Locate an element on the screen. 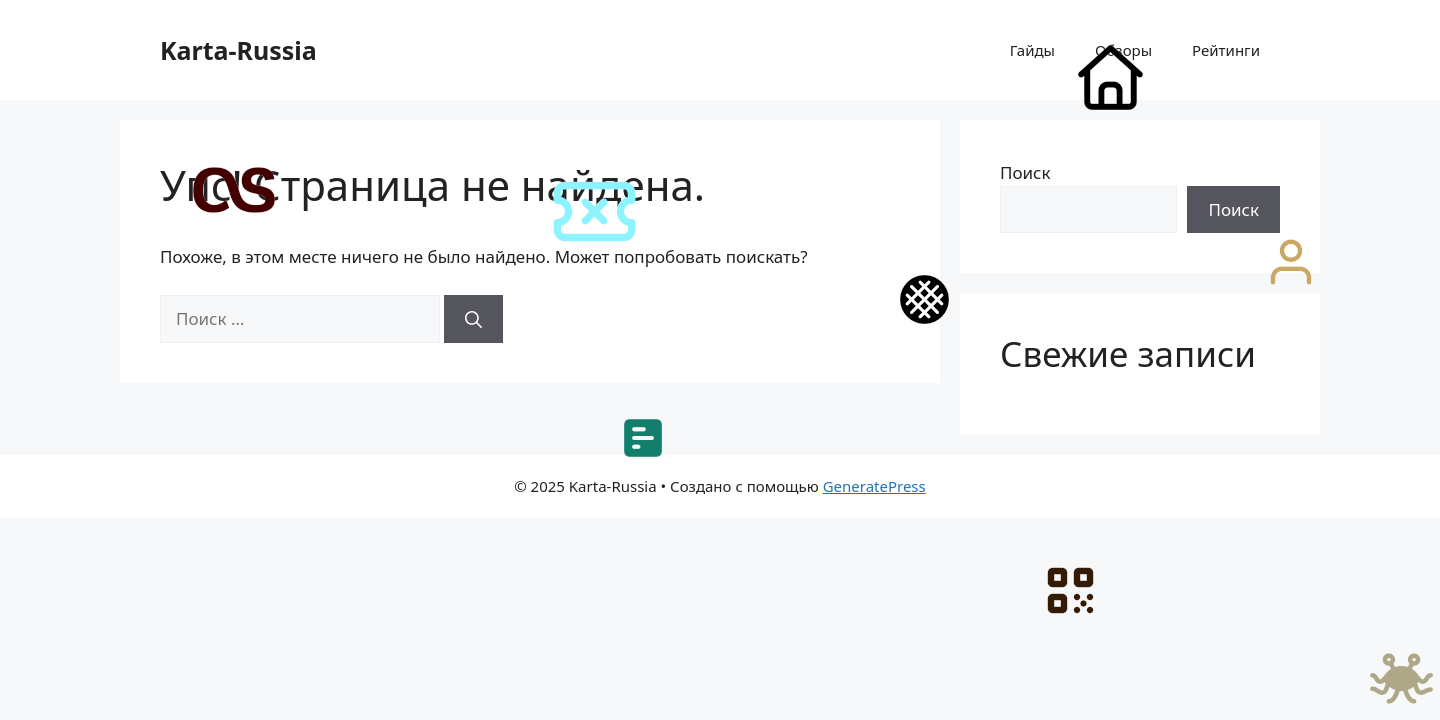 Image resolution: width=1440 pixels, height=720 pixels. view poll or survey results is located at coordinates (643, 438).